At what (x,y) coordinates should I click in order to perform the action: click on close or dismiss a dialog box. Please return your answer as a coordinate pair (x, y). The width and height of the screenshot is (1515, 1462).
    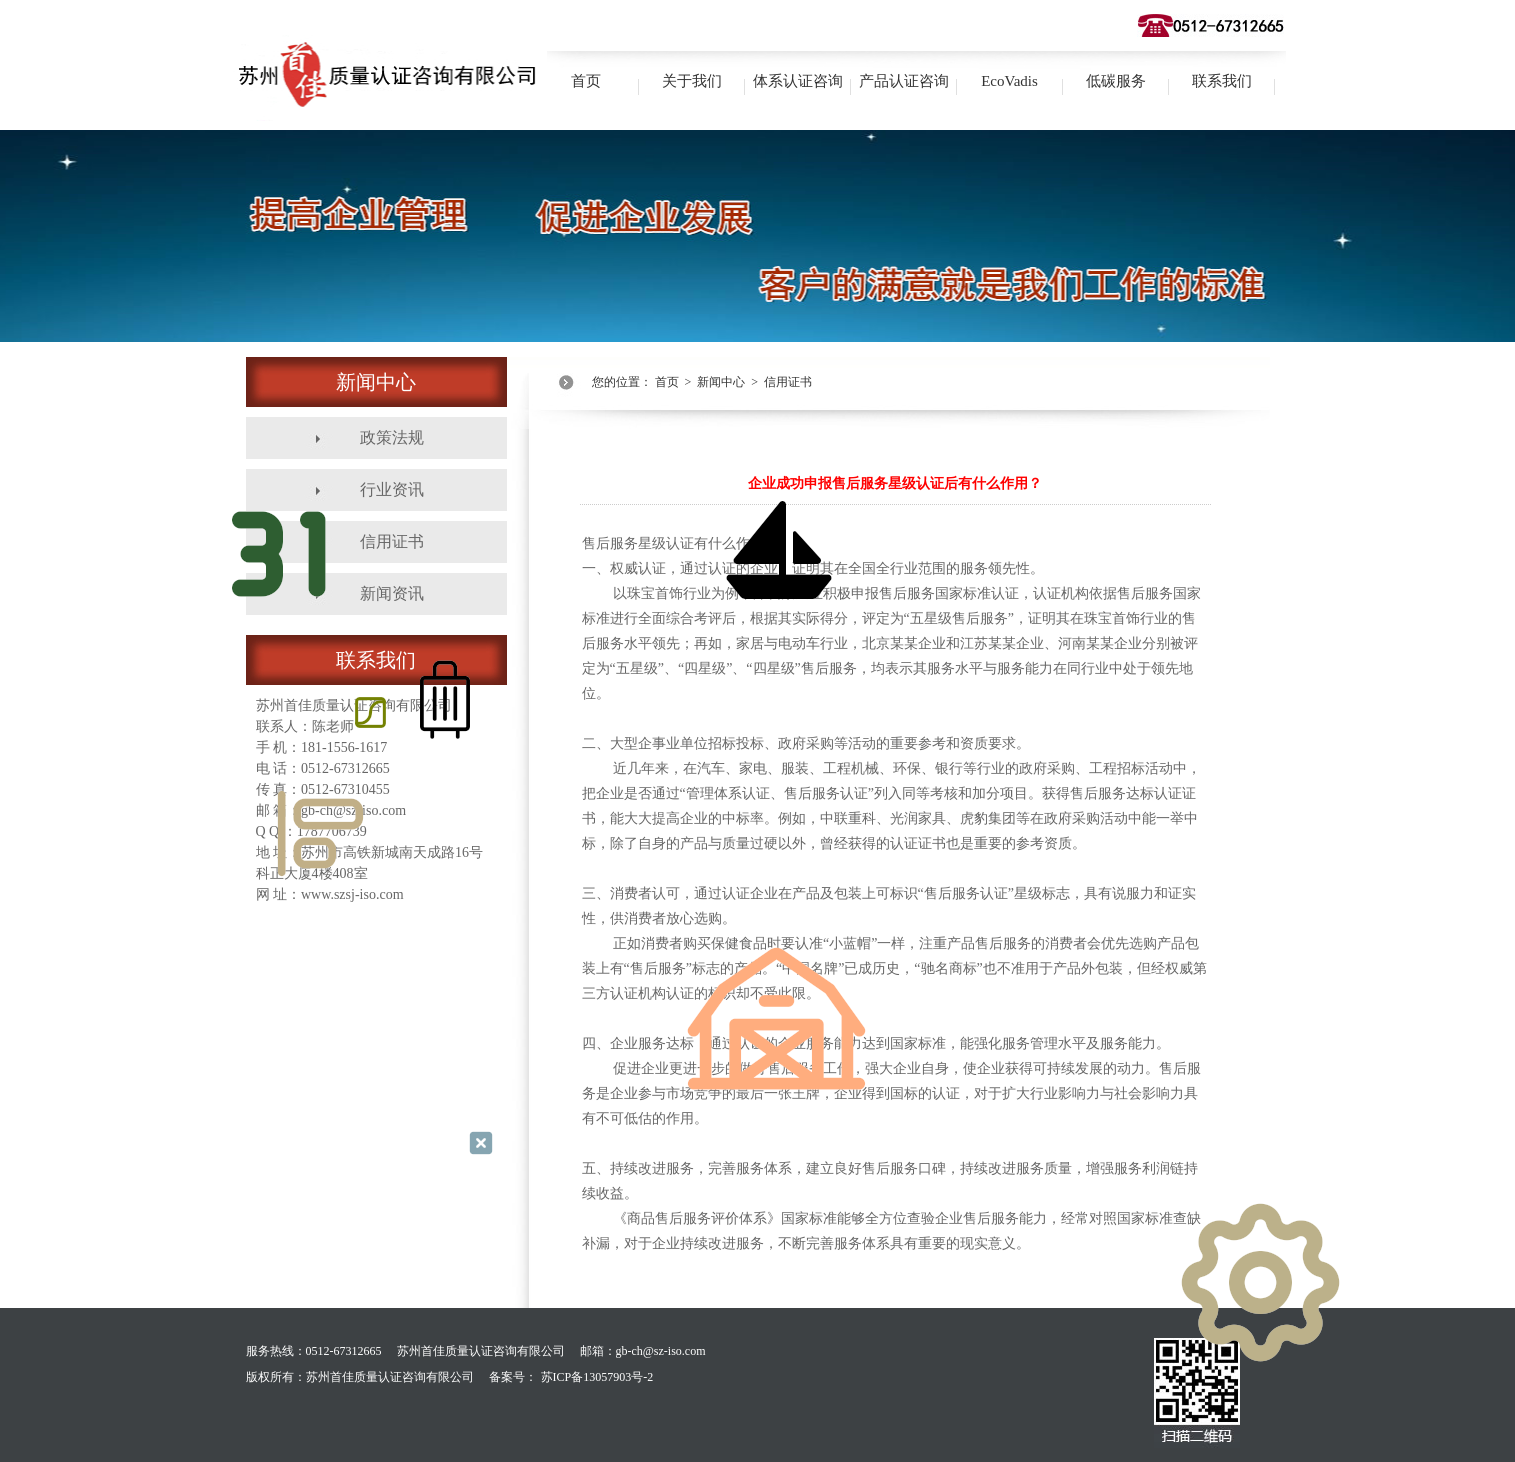
    Looking at the image, I should click on (481, 1143).